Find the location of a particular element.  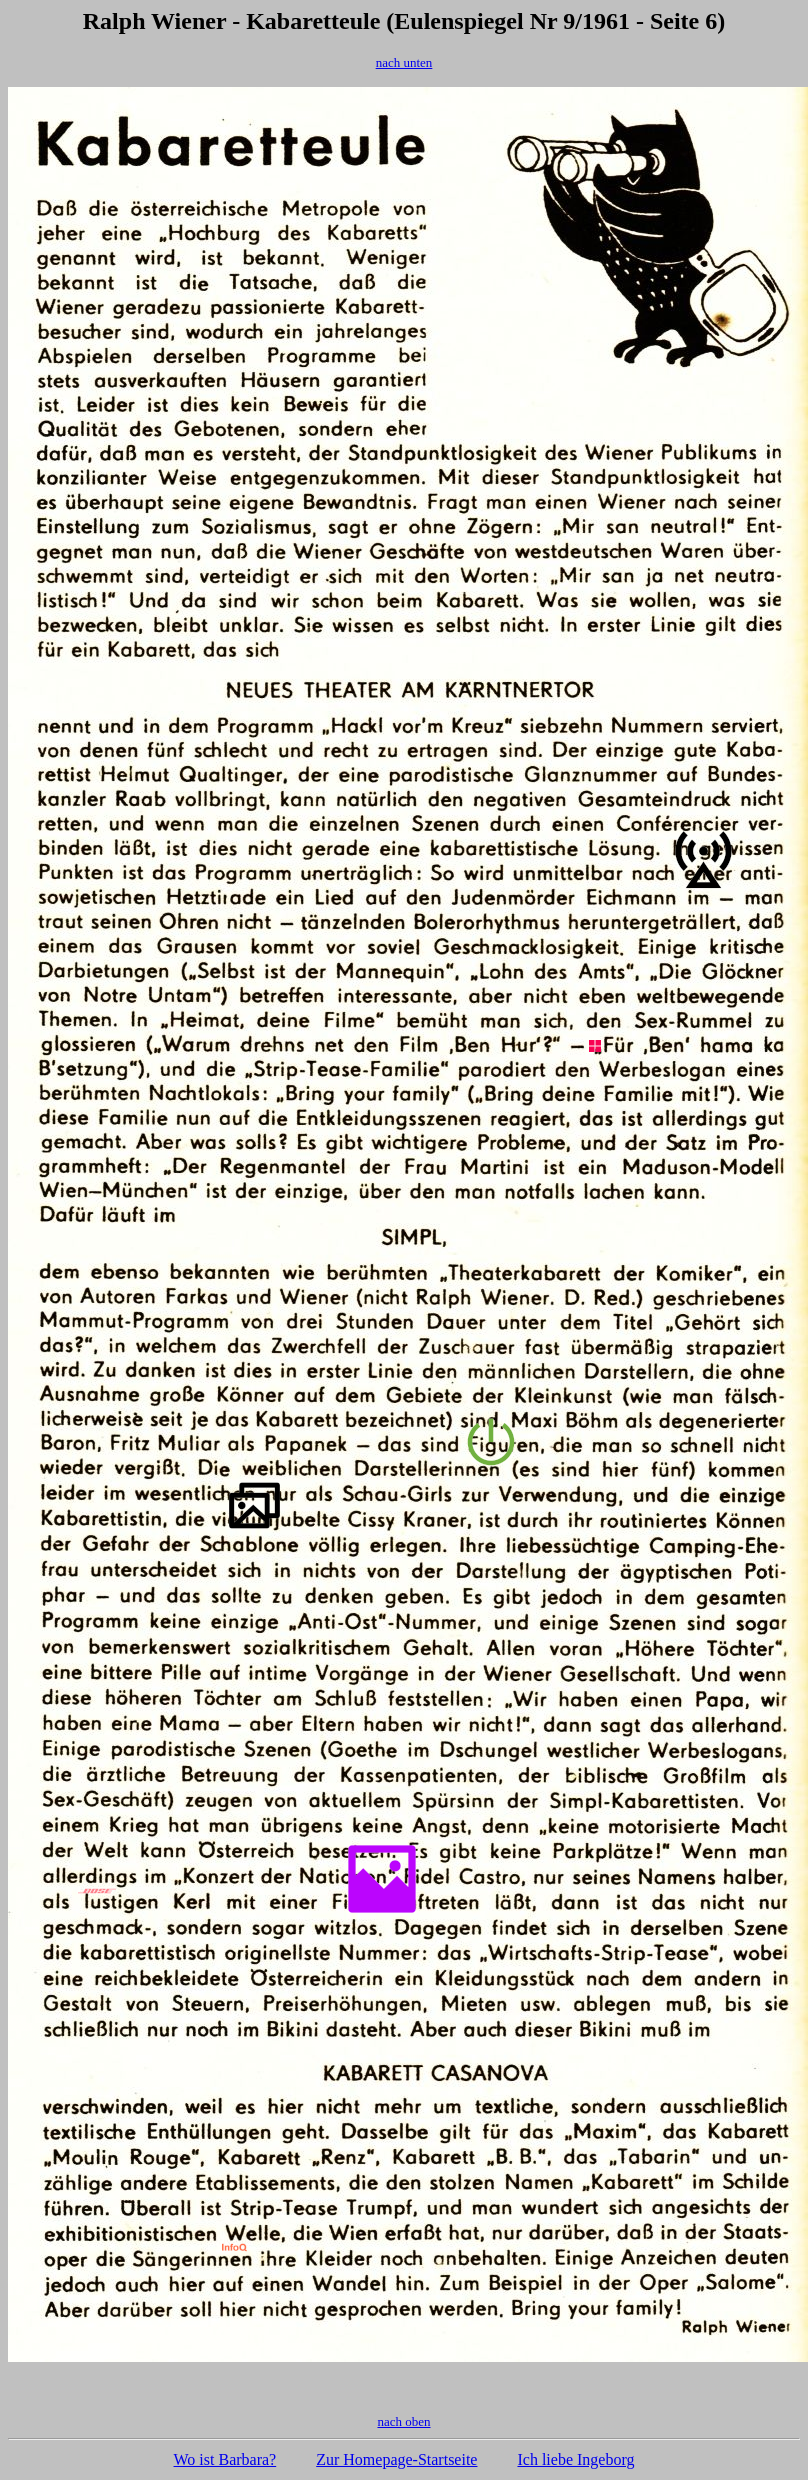

visit the InfoQ website is located at coordinates (234, 2247).